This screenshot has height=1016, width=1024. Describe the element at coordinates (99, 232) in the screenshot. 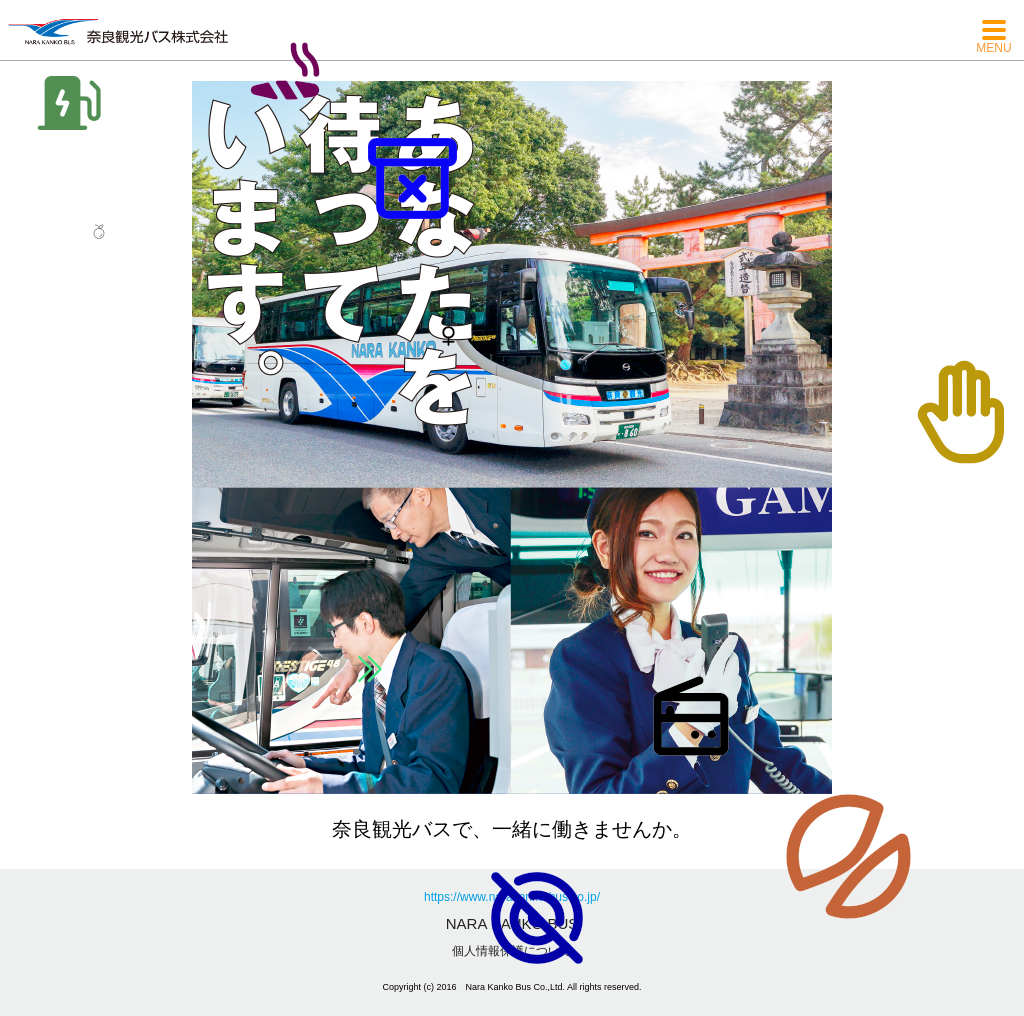

I see `select orange flavor or citrus option` at that location.